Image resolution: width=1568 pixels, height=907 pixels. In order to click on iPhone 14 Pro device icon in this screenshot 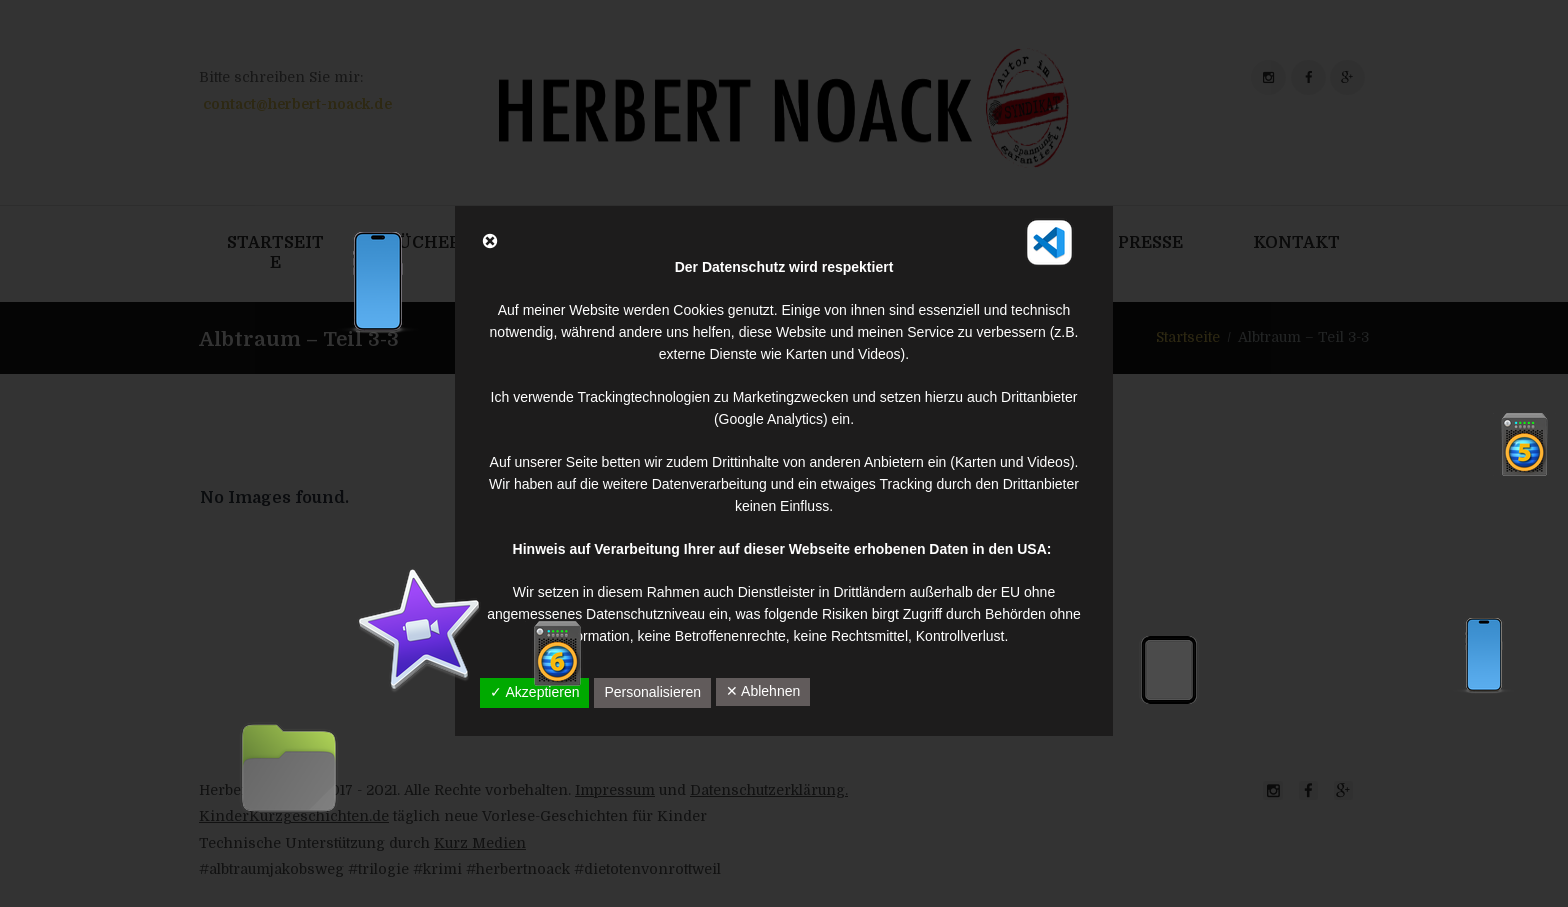, I will do `click(378, 283)`.